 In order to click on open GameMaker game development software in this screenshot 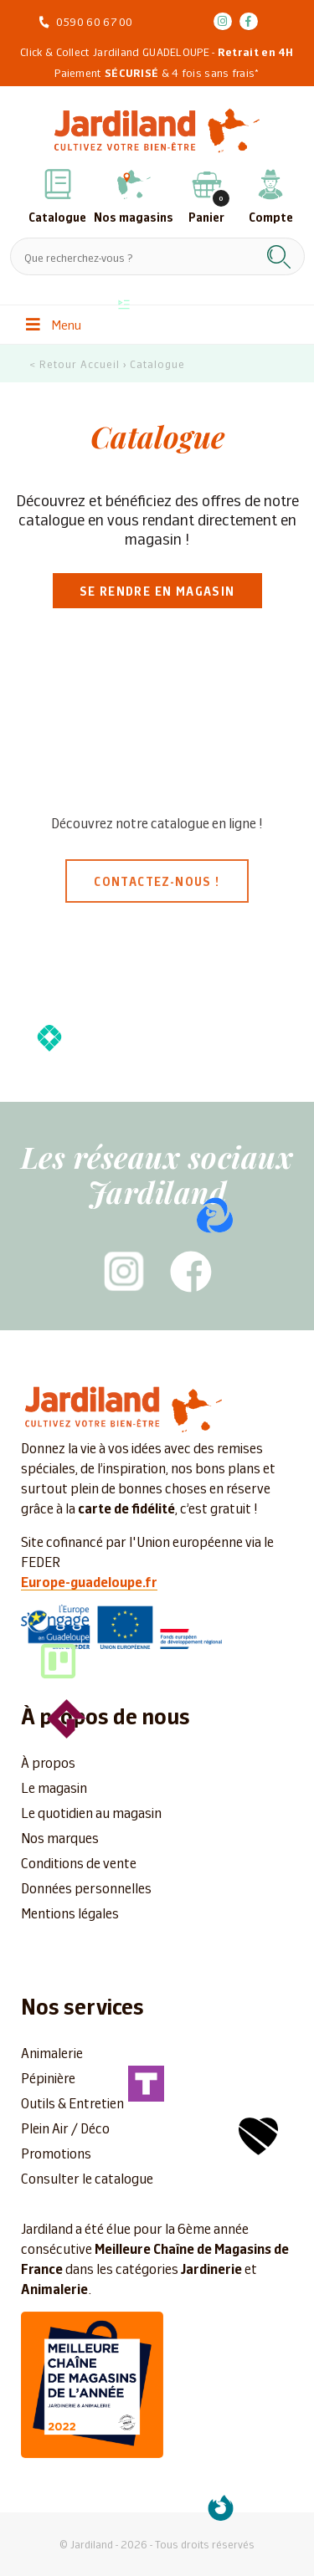, I will do `click(66, 1718)`.